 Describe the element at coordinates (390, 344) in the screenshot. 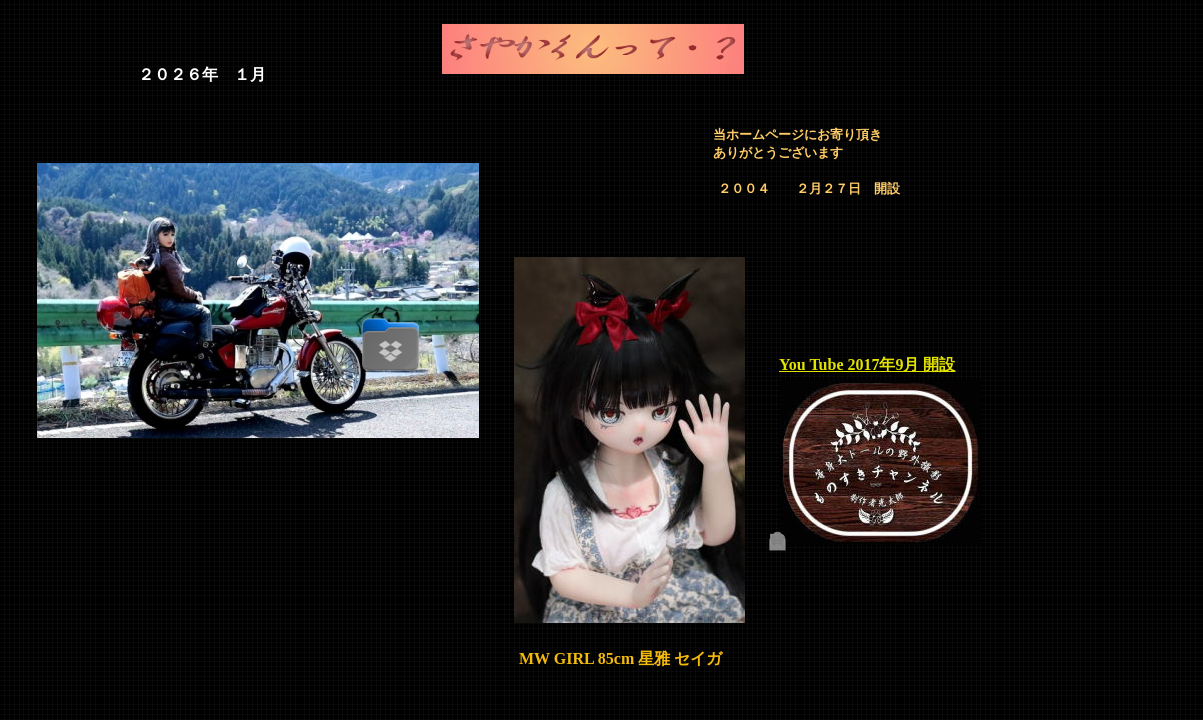

I see `open your Dropbox folder` at that location.